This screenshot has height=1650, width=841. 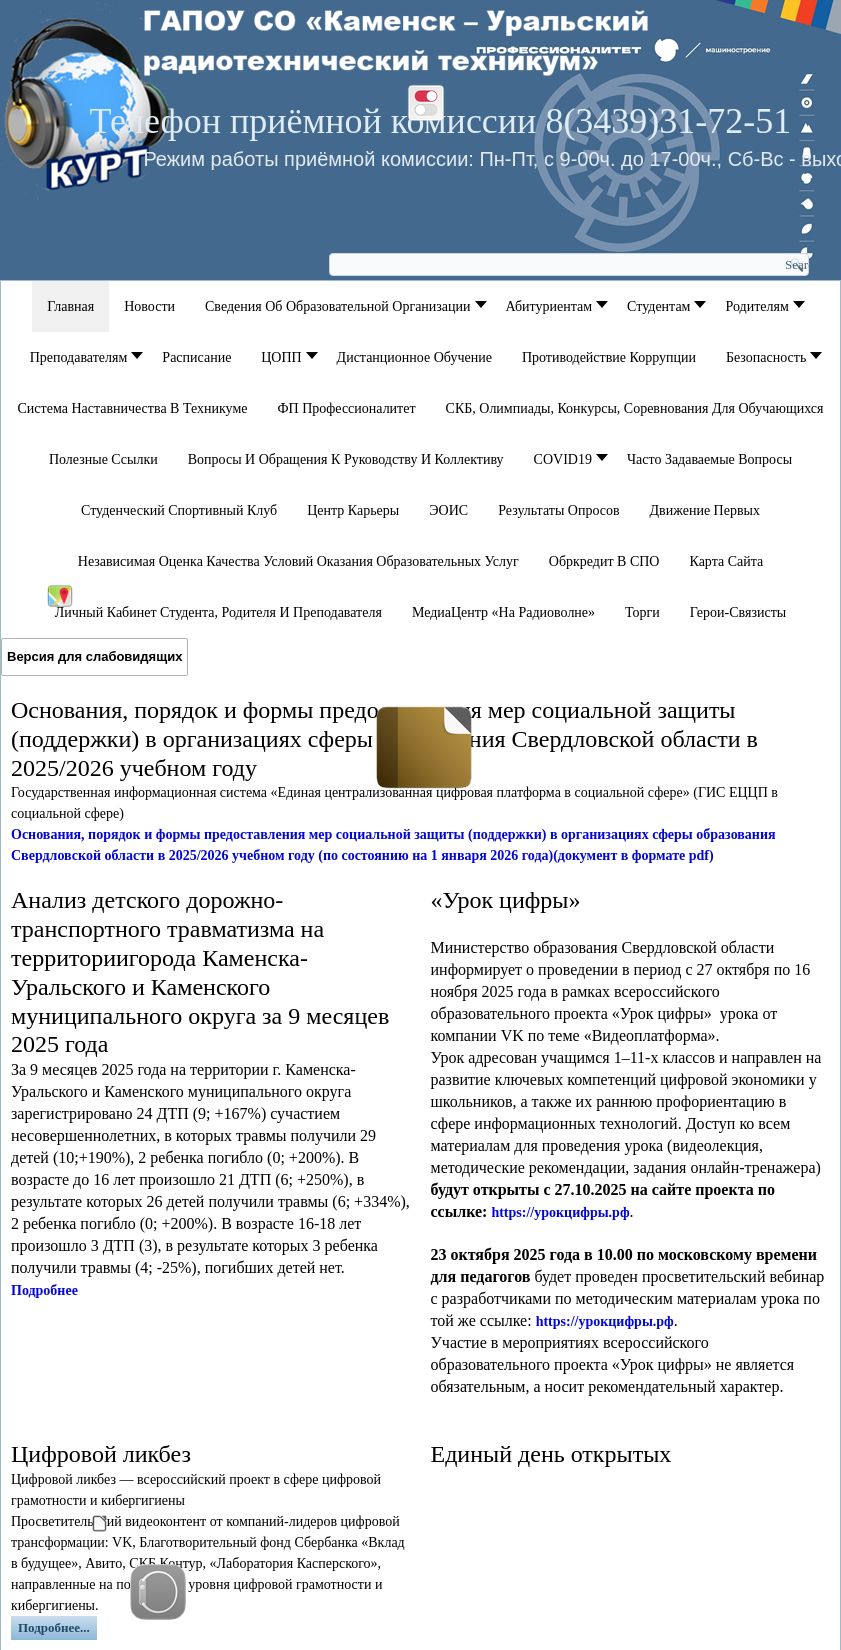 What do you see at coordinates (99, 1523) in the screenshot?
I see `open LibreOffice suite` at bounding box center [99, 1523].